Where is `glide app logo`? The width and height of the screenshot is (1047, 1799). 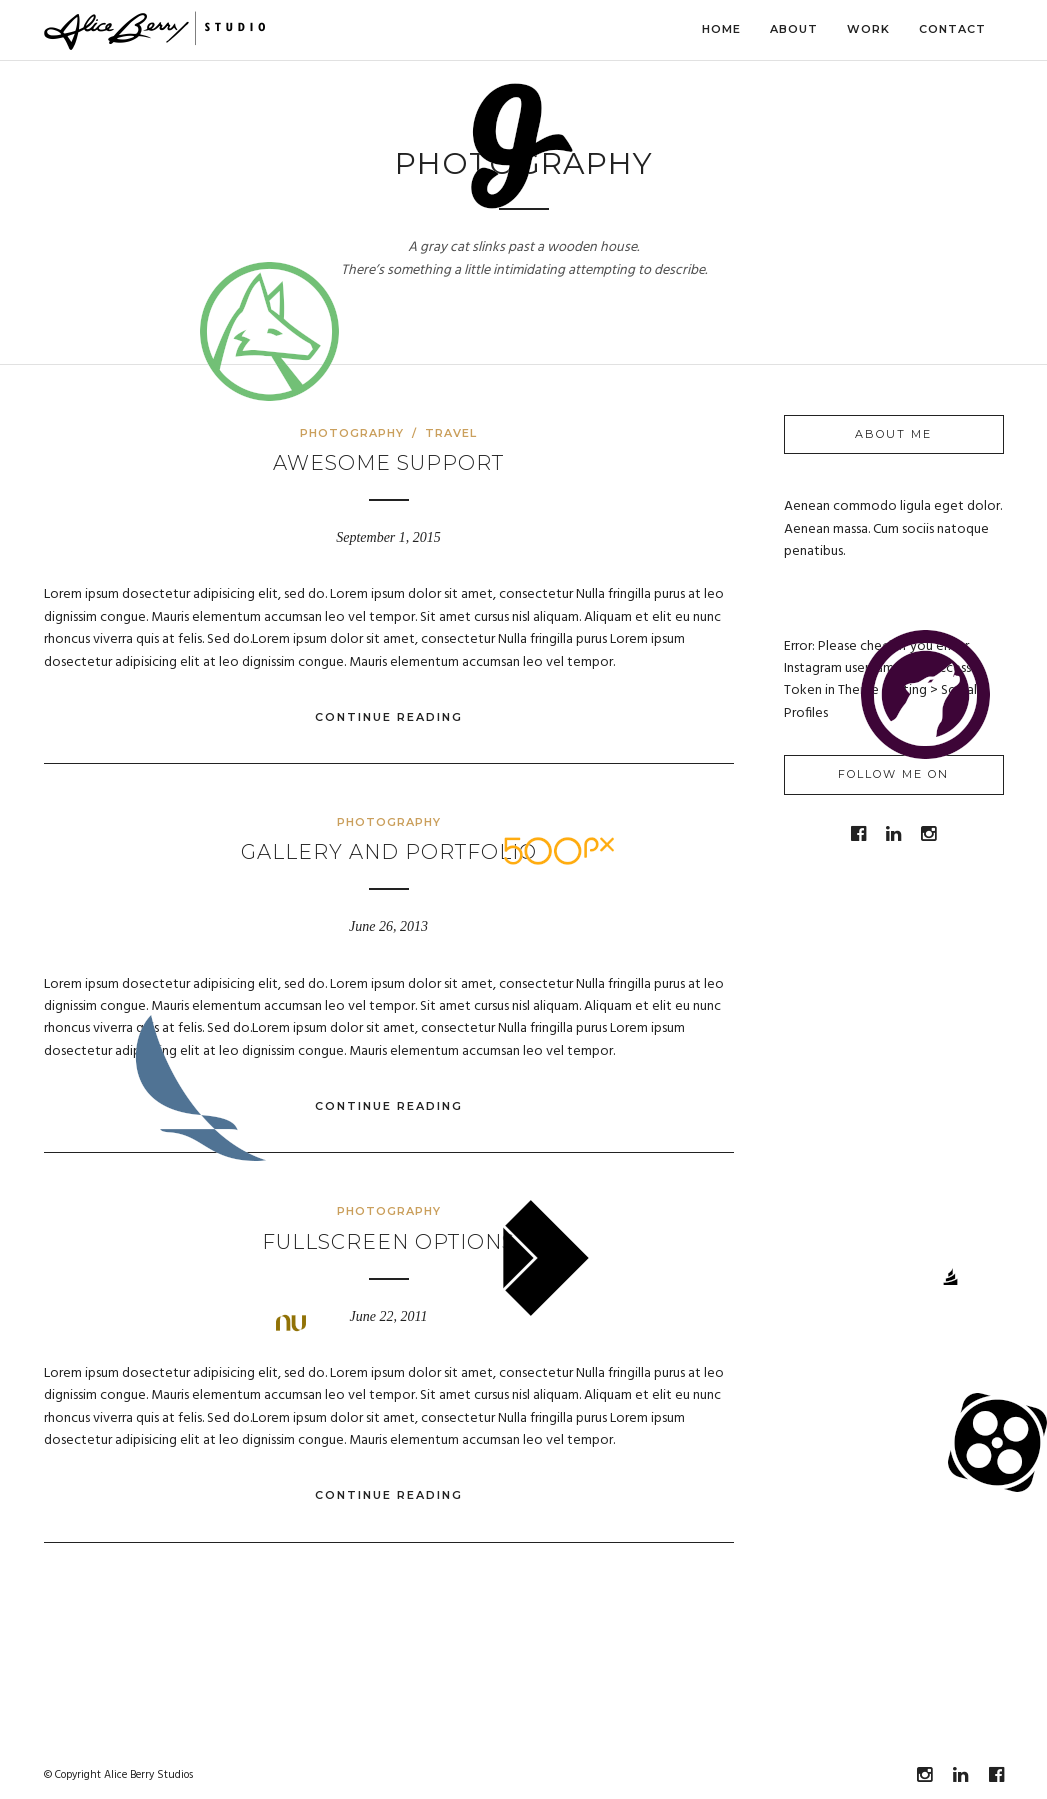
glide app logo is located at coordinates (518, 146).